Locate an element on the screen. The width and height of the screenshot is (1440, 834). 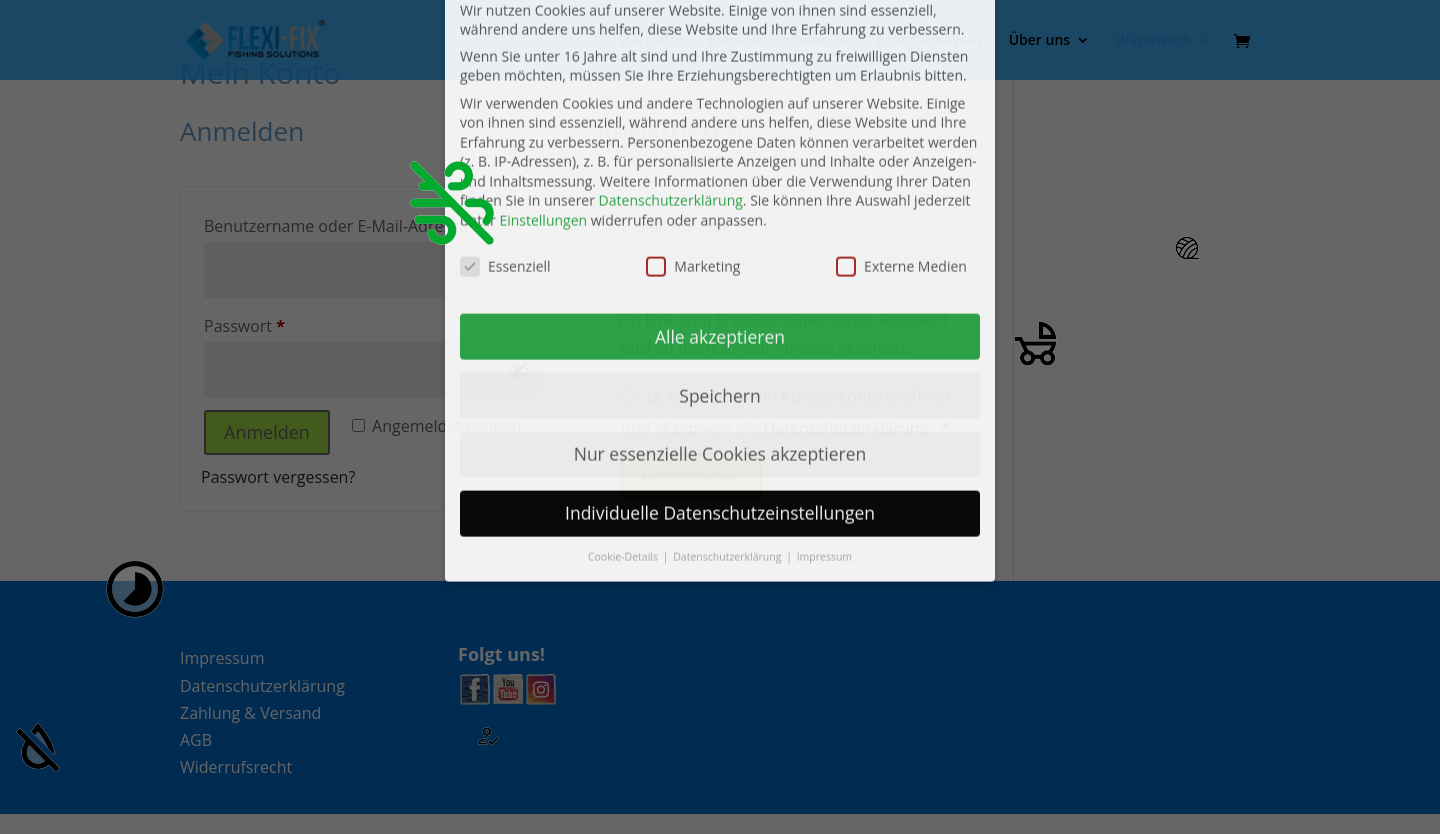
indicates child-friendly or family-friendly location is located at coordinates (1036, 343).